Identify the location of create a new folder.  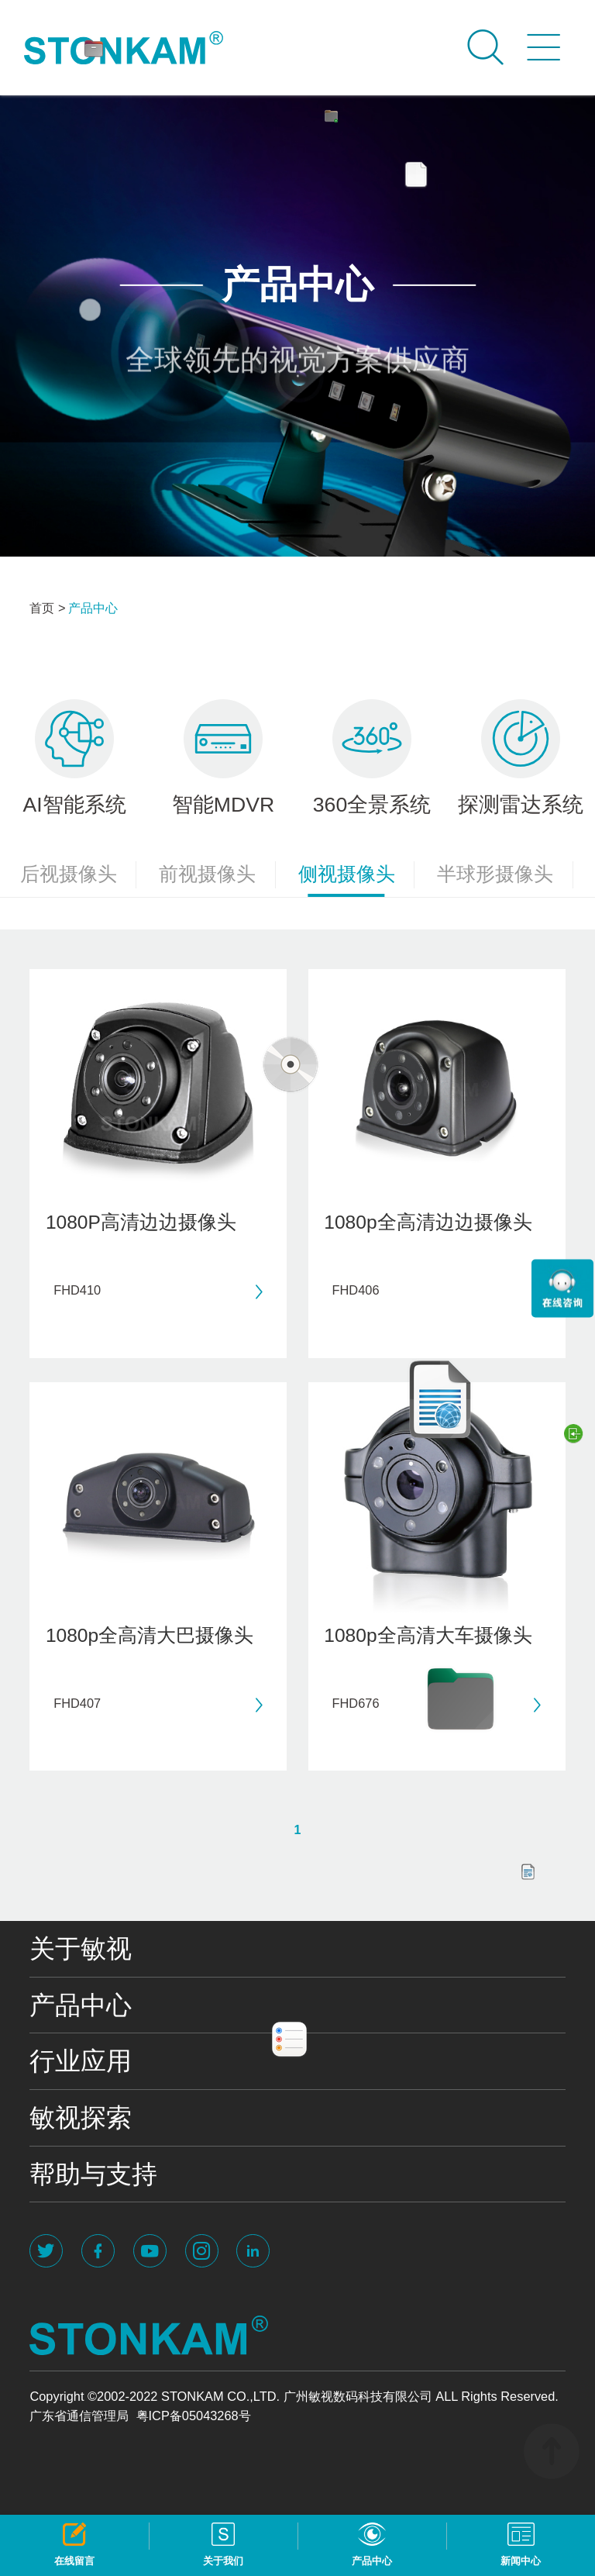
(331, 116).